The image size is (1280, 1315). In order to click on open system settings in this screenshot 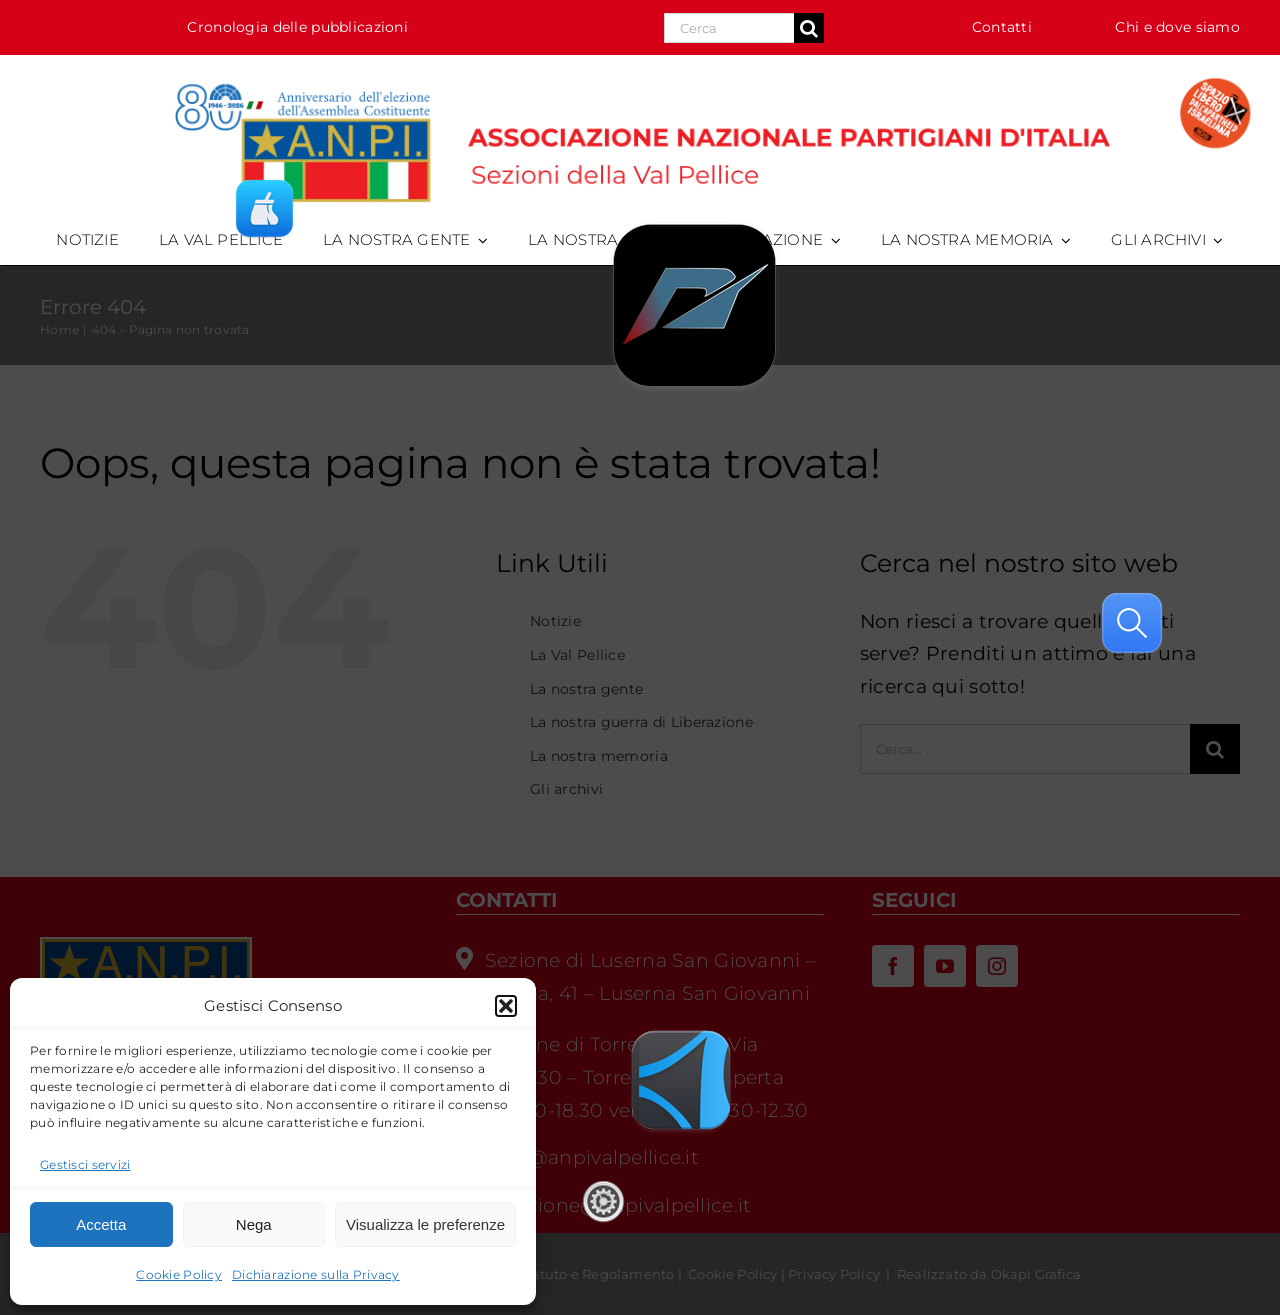, I will do `click(603, 1201)`.